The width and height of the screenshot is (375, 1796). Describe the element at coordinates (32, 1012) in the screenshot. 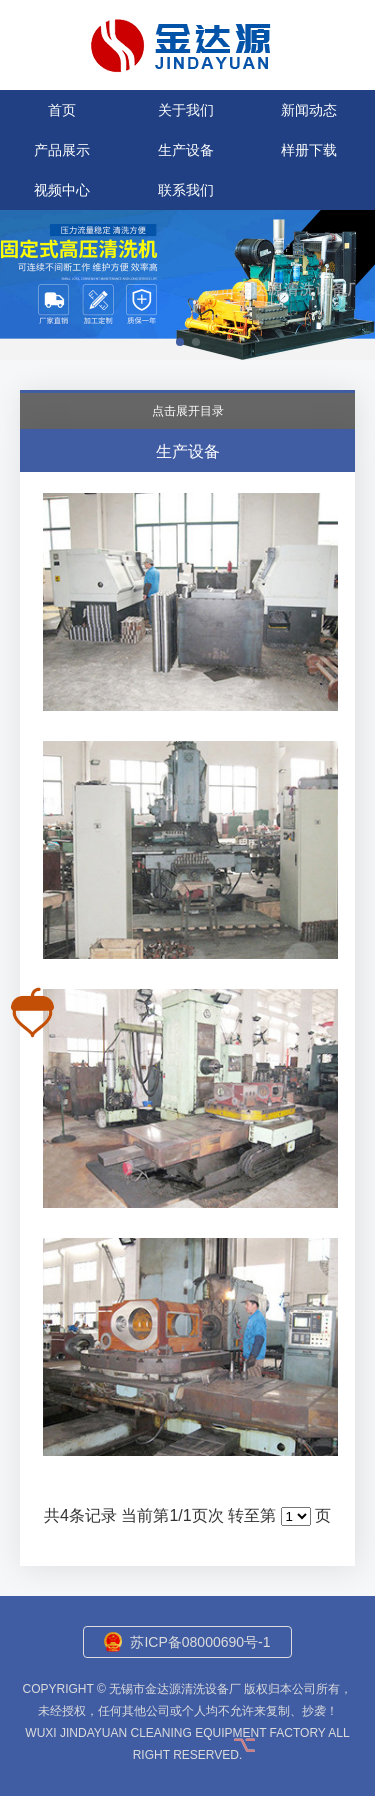

I see `access nature or outdoor-related content` at that location.